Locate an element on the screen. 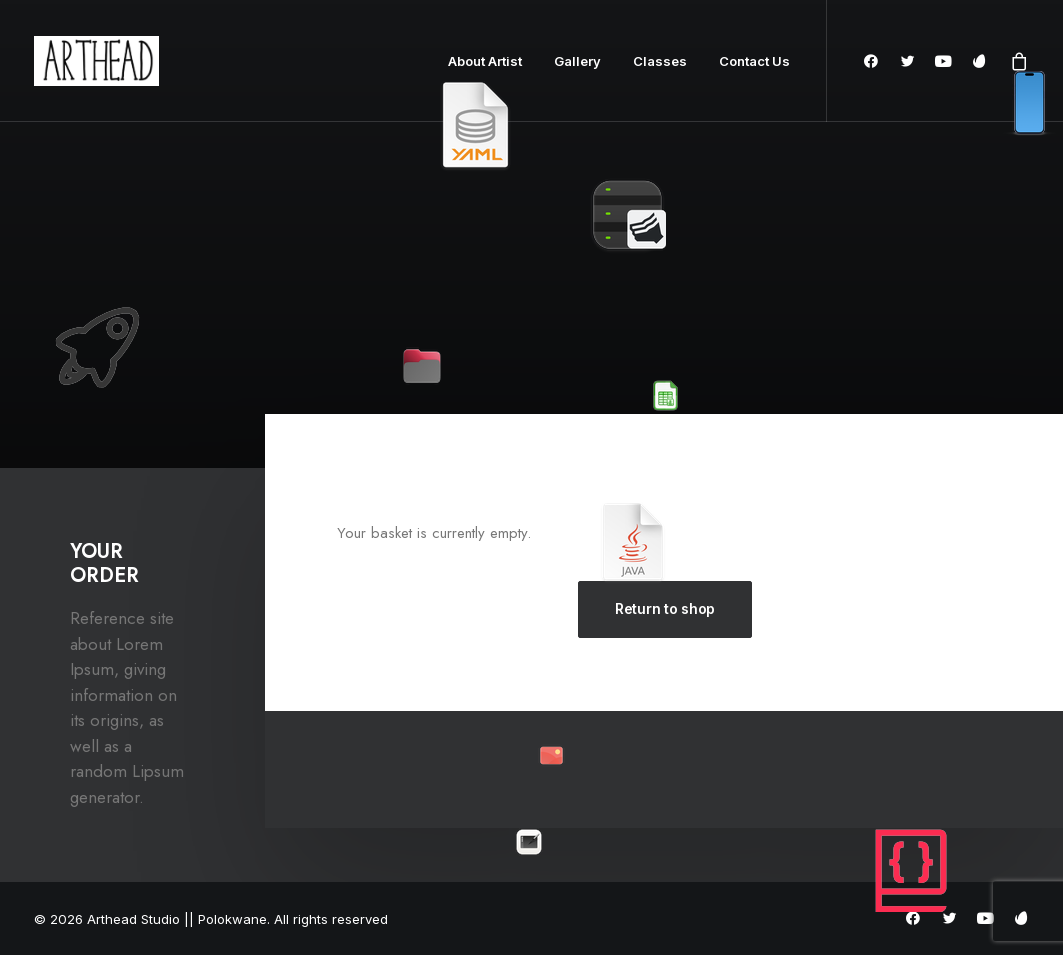 This screenshot has height=955, width=1063. a java source code file is located at coordinates (633, 543).